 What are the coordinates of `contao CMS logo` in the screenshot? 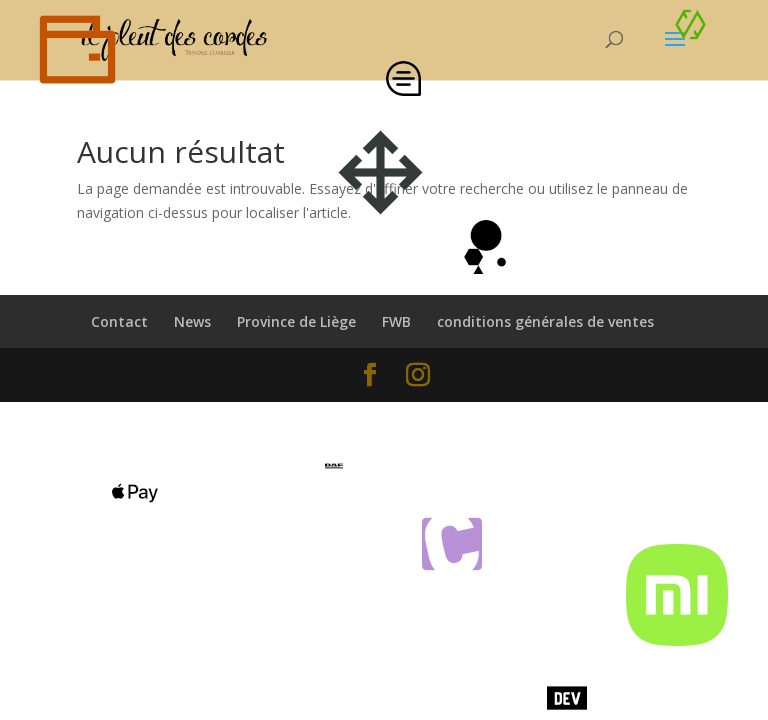 It's located at (452, 544).